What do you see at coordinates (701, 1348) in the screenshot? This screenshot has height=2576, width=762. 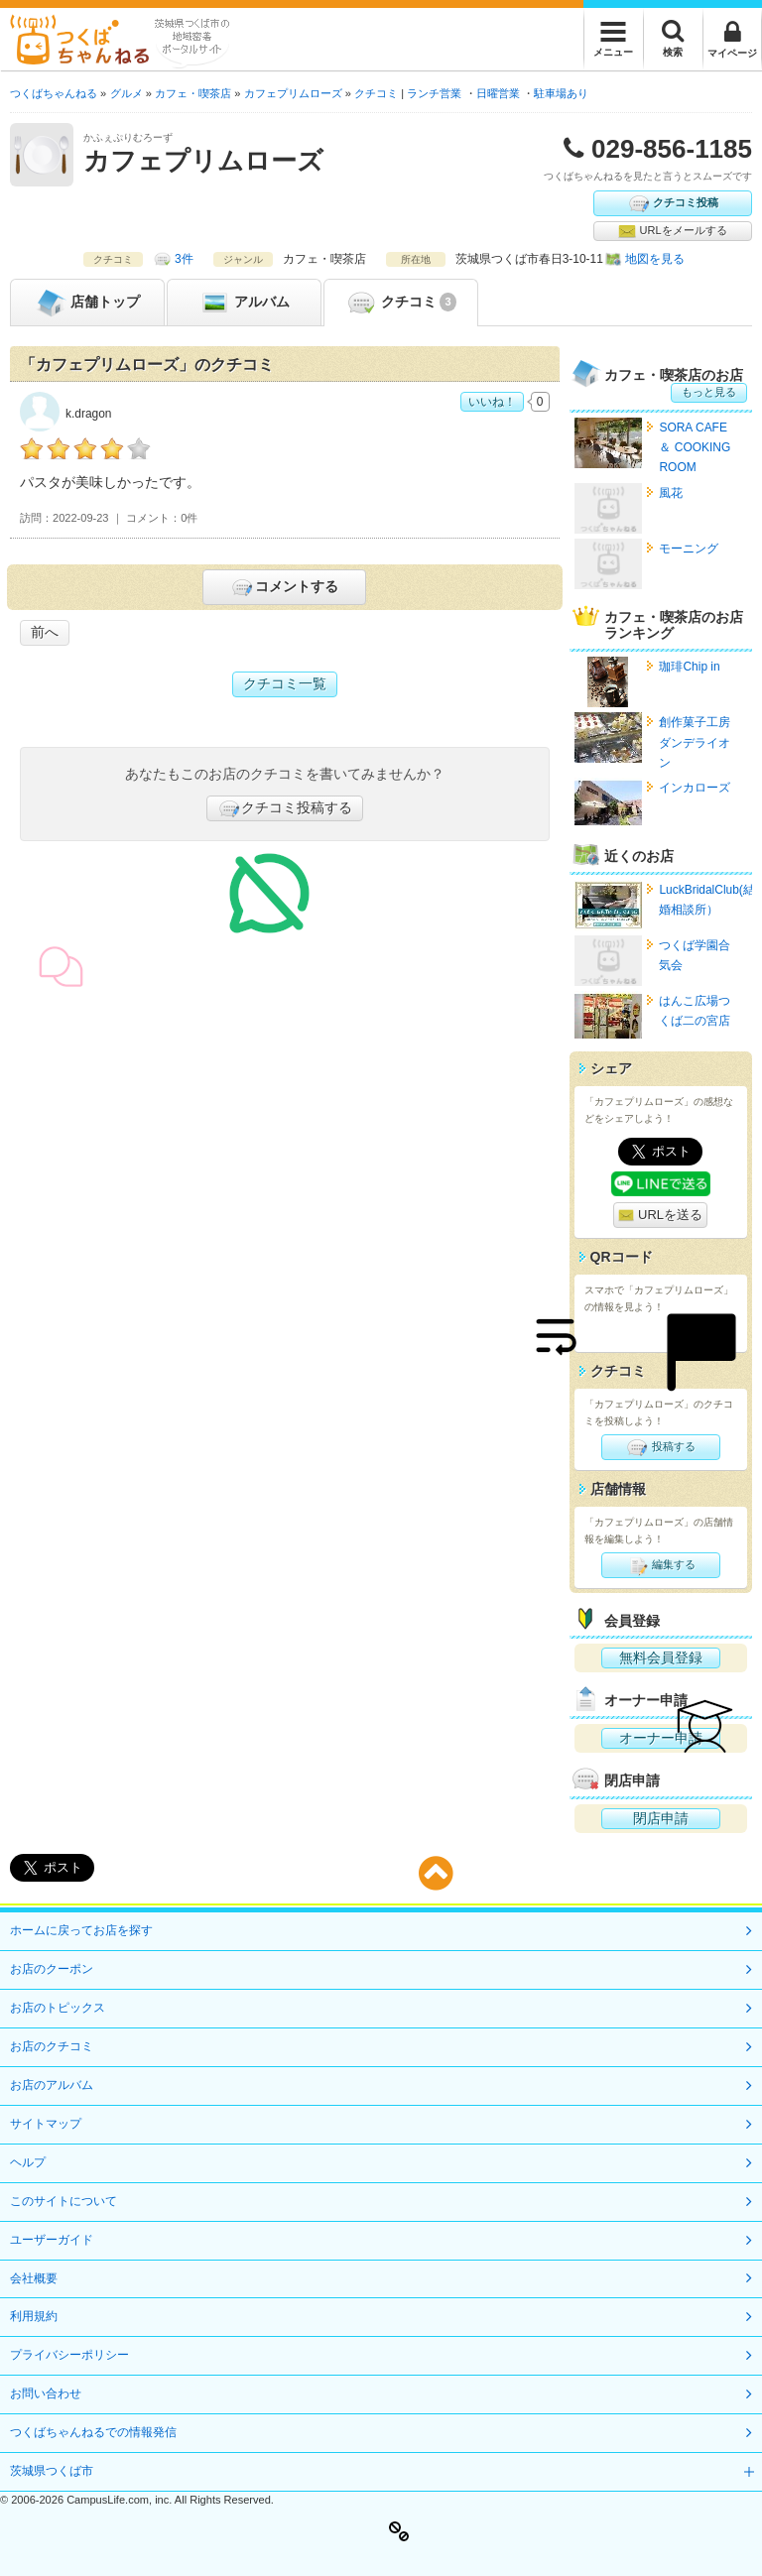 I see `flag an item for review or attention` at bounding box center [701, 1348].